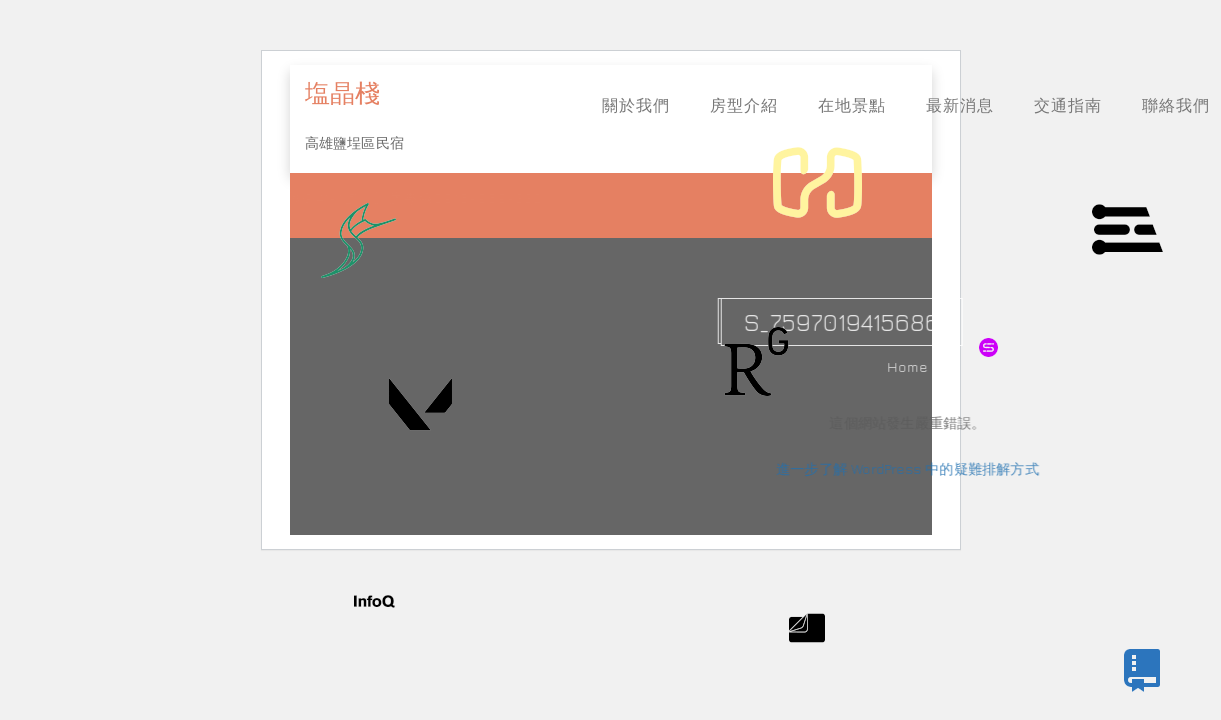 The image size is (1221, 720). I want to click on open the Files app, so click(807, 628).